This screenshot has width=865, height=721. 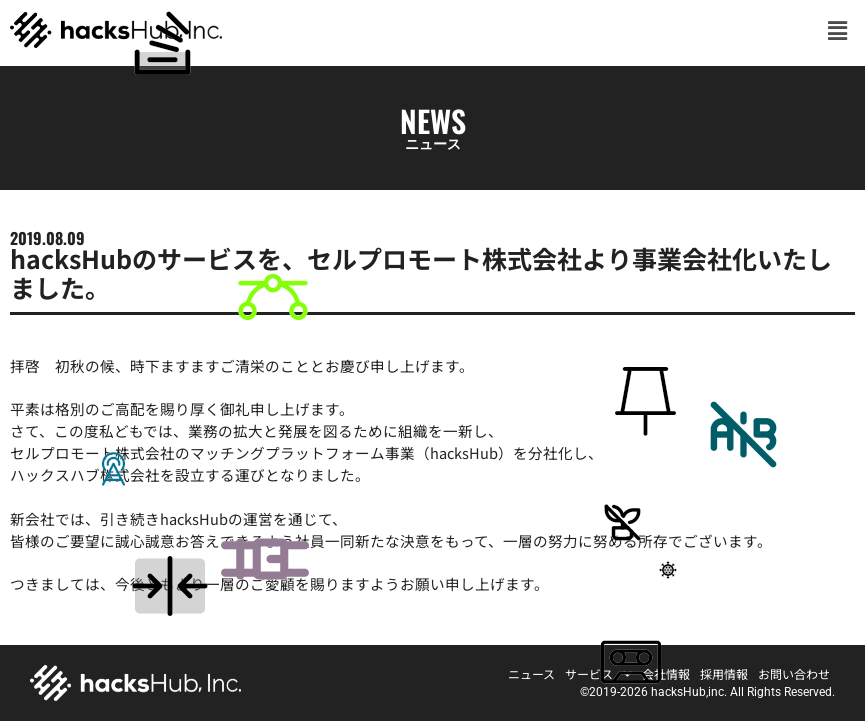 What do you see at coordinates (622, 522) in the screenshot?
I see `disable plant care reminders` at bounding box center [622, 522].